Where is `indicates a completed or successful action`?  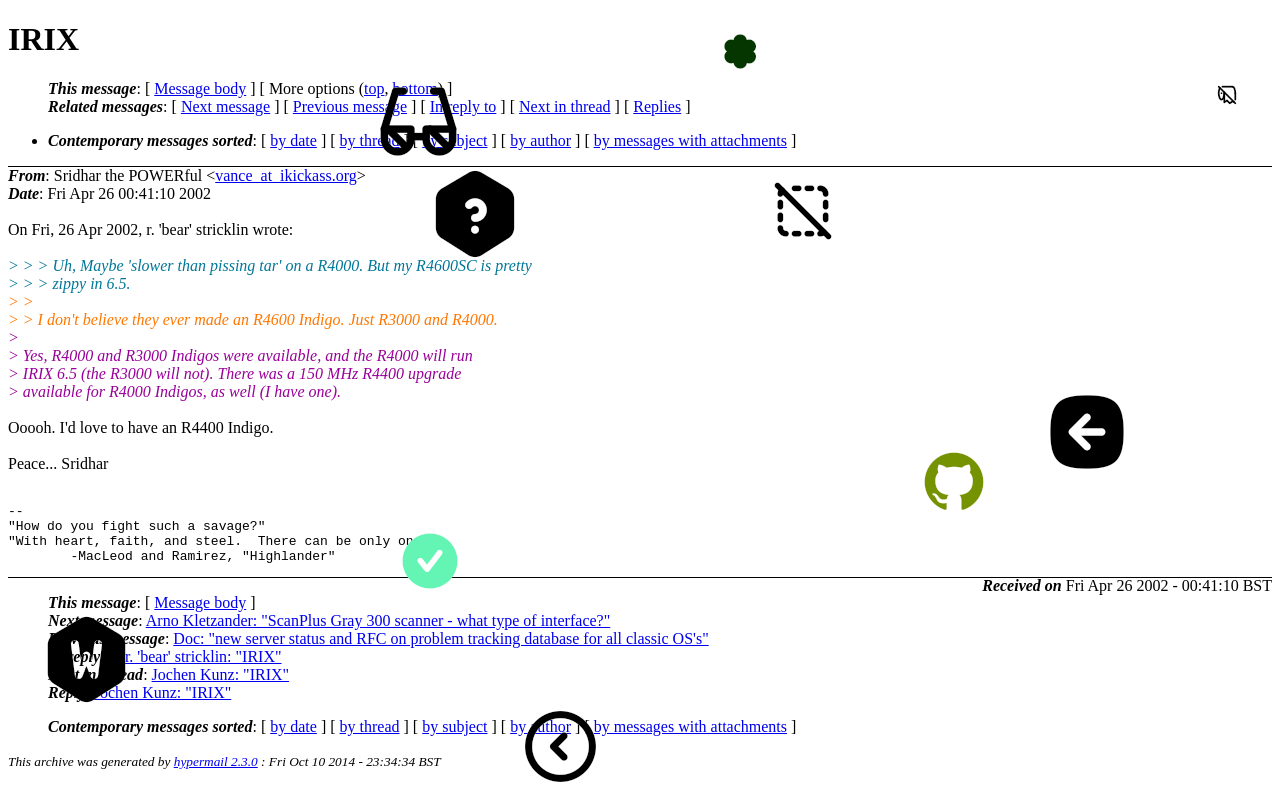
indicates a completed or successful action is located at coordinates (430, 561).